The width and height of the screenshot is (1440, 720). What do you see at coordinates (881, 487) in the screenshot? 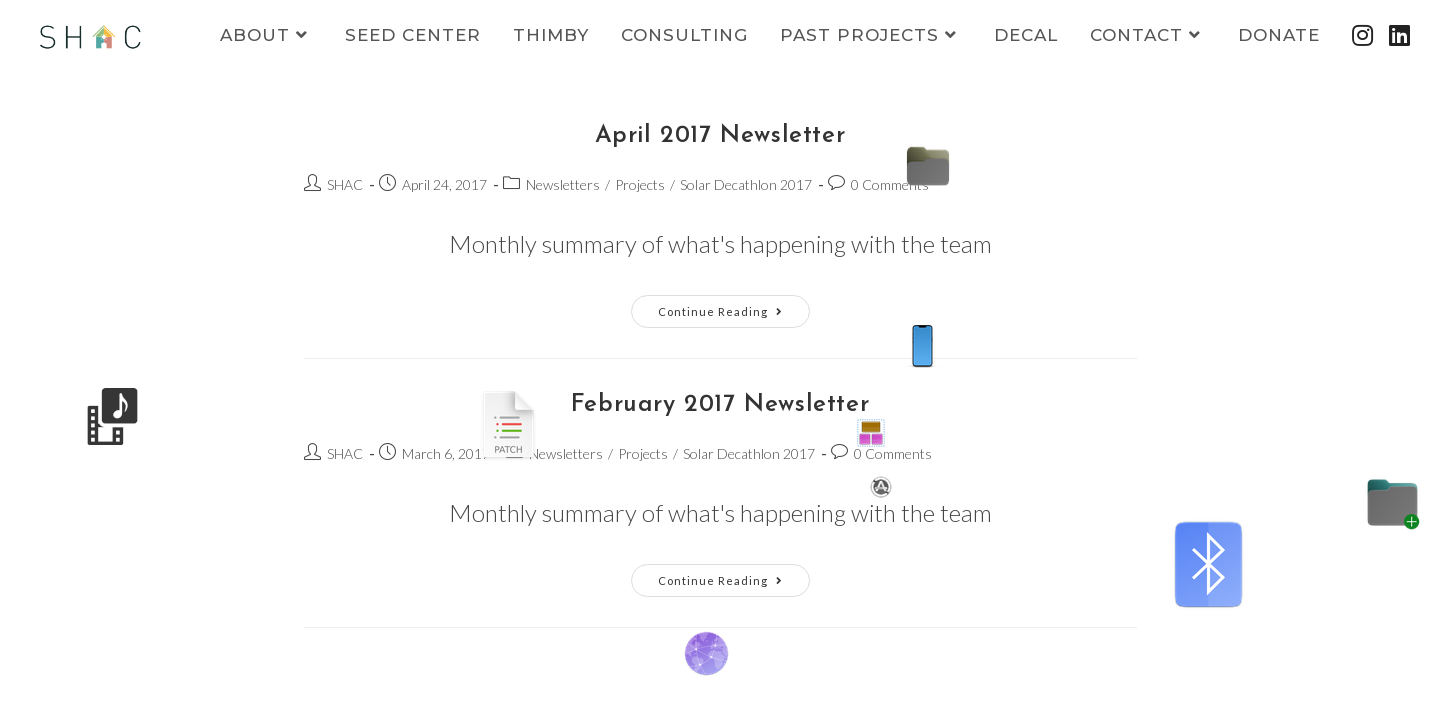
I see `open the software update manager` at bounding box center [881, 487].